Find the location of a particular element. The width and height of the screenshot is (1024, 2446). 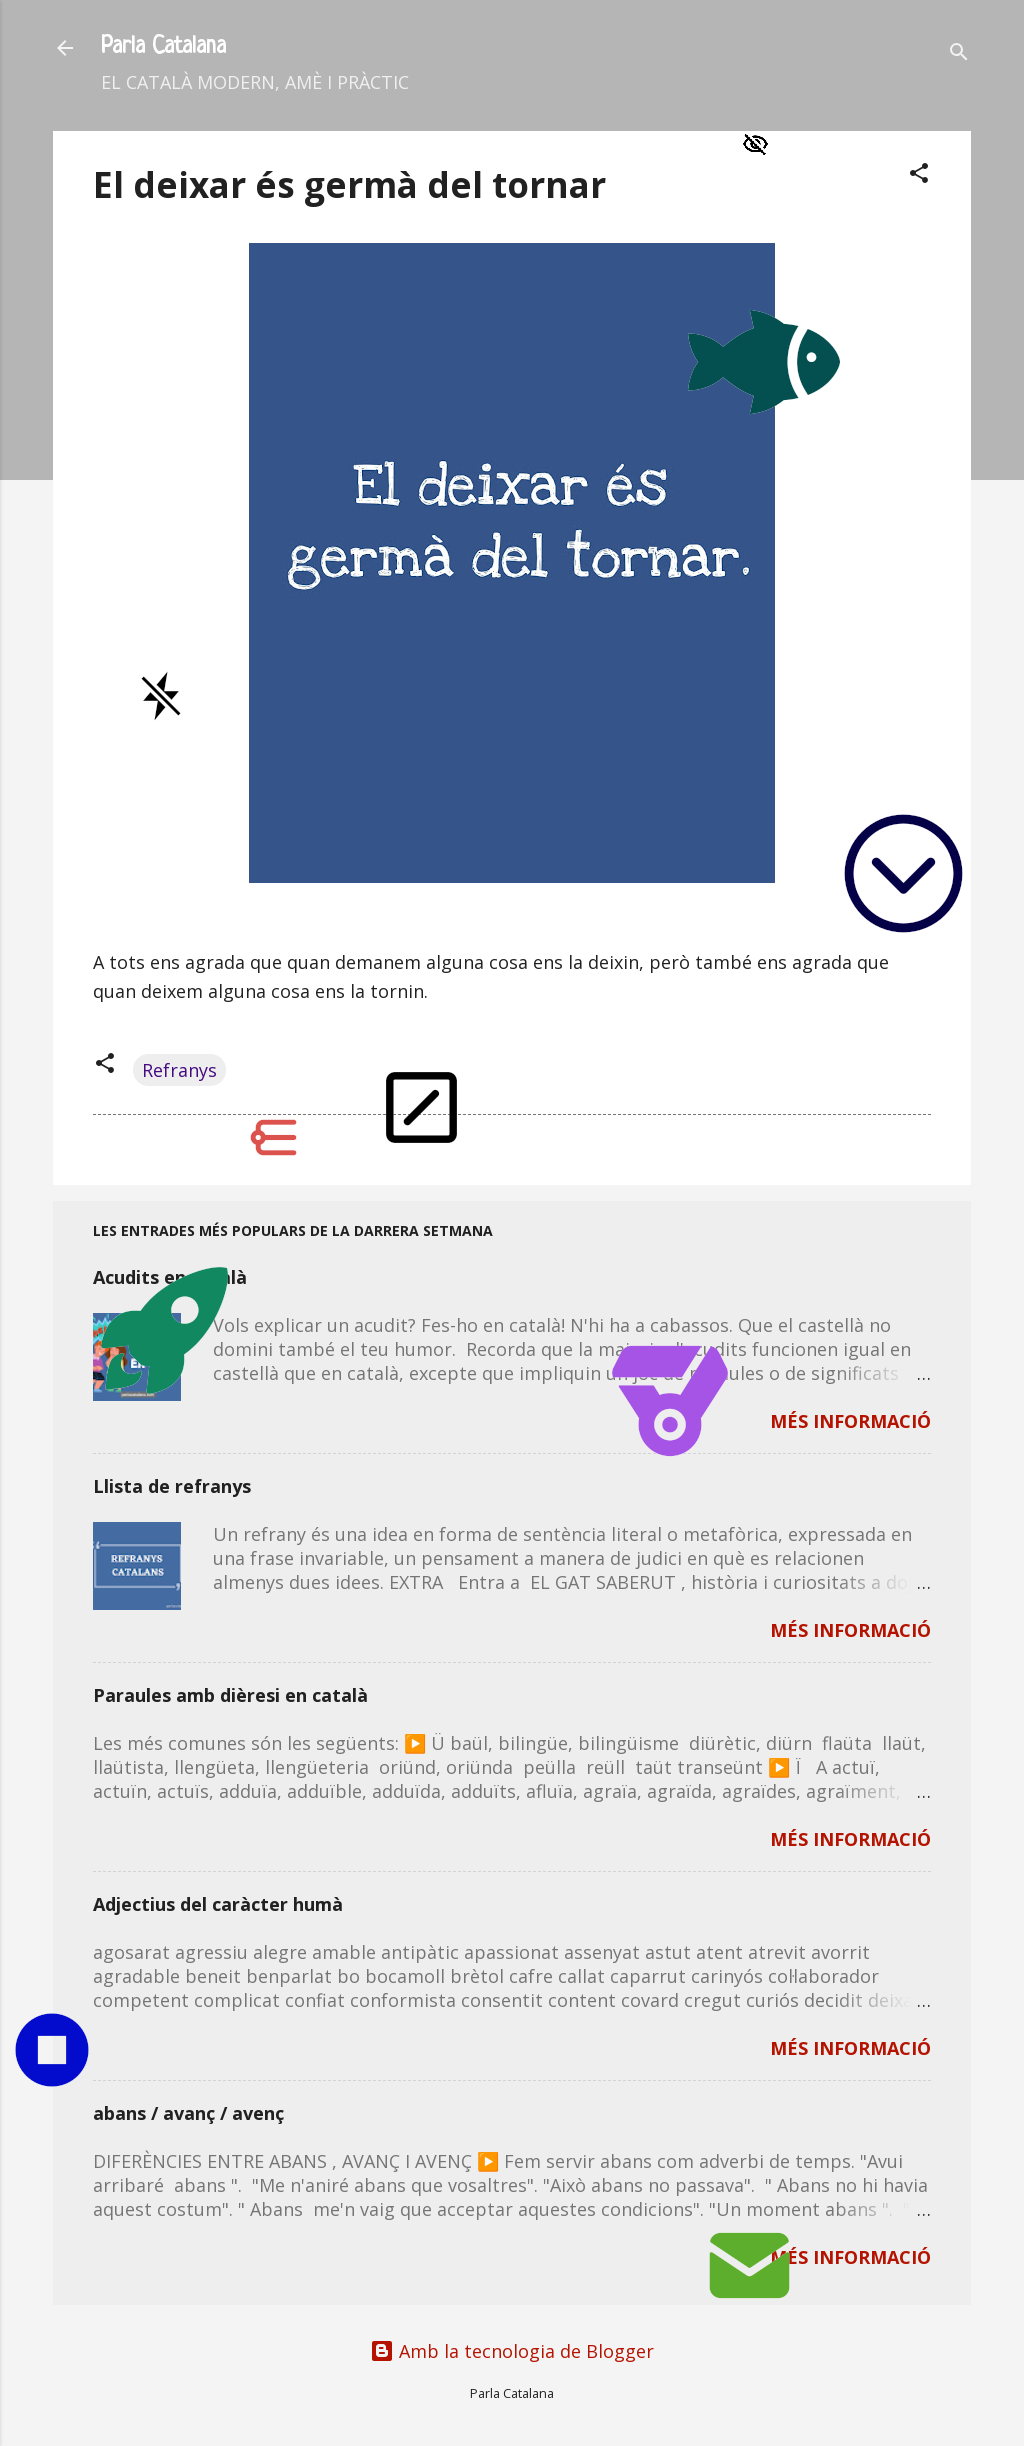

indicates a file ignored in diff comparison is located at coordinates (421, 1107).